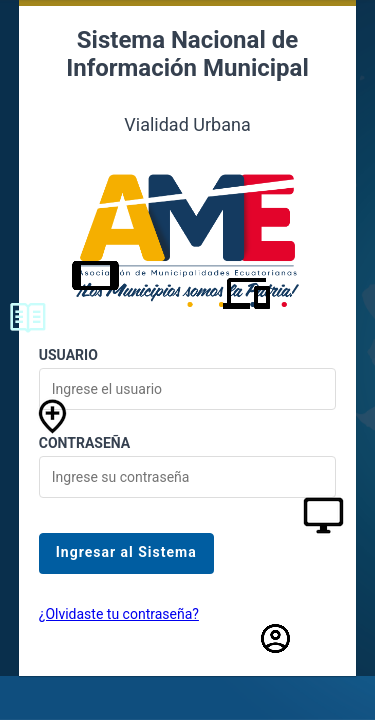 This screenshot has height=720, width=375. What do you see at coordinates (28, 318) in the screenshot?
I see `open documentation or help guide` at bounding box center [28, 318].